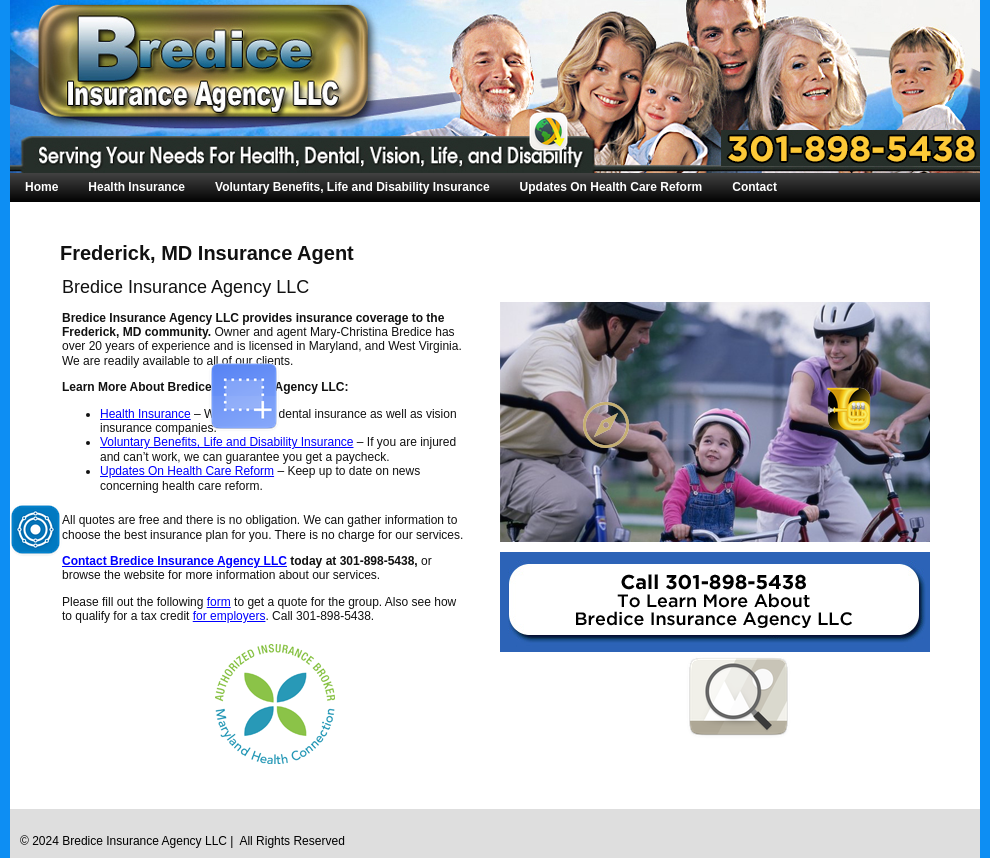 This screenshot has height=858, width=990. I want to click on open Tuba, a Mastodon and Fediverse client, so click(849, 409).